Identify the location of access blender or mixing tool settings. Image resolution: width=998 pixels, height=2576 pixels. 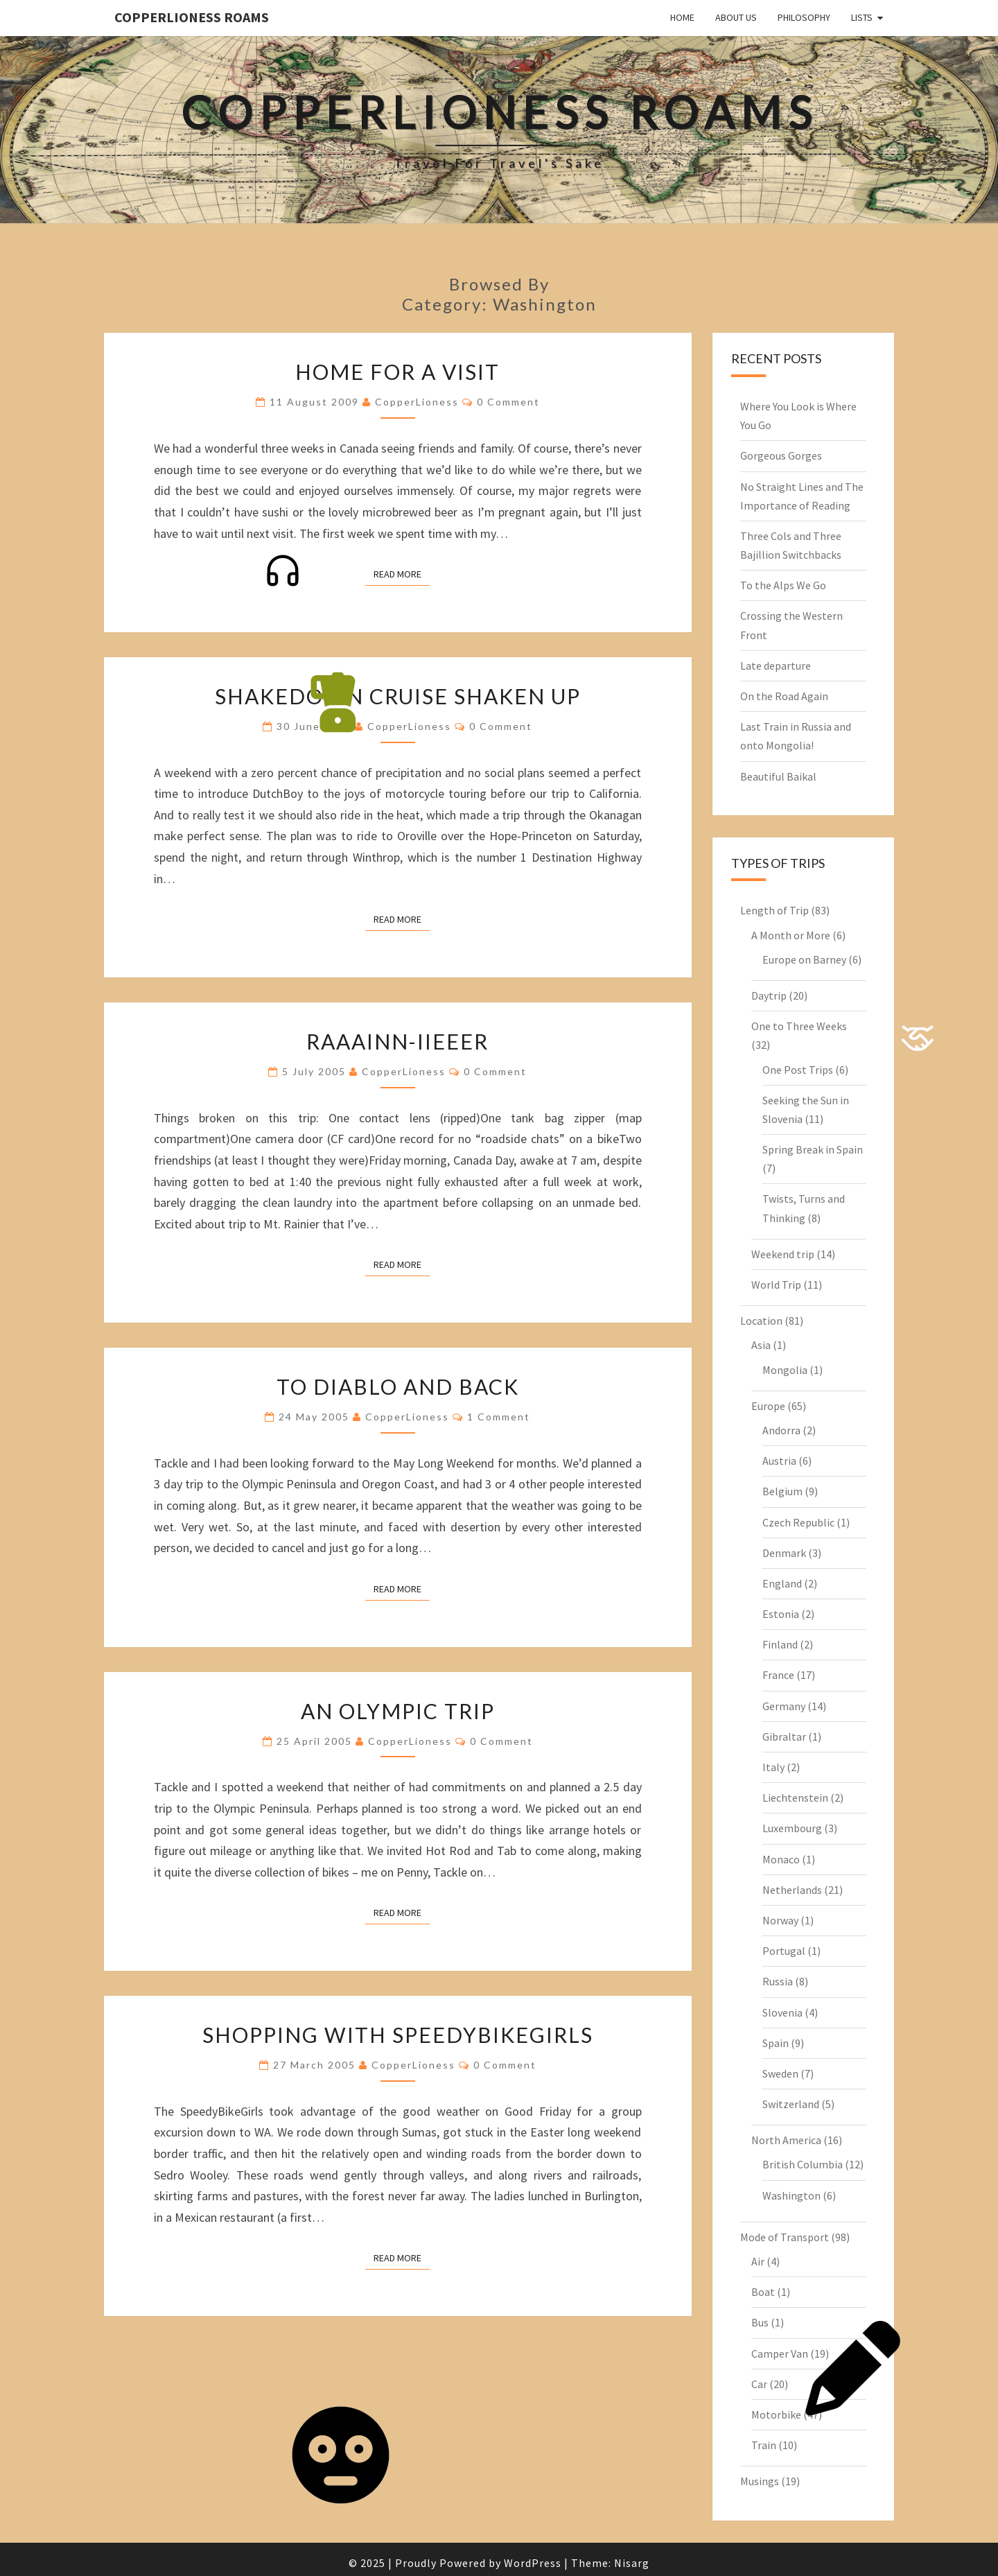
(335, 702).